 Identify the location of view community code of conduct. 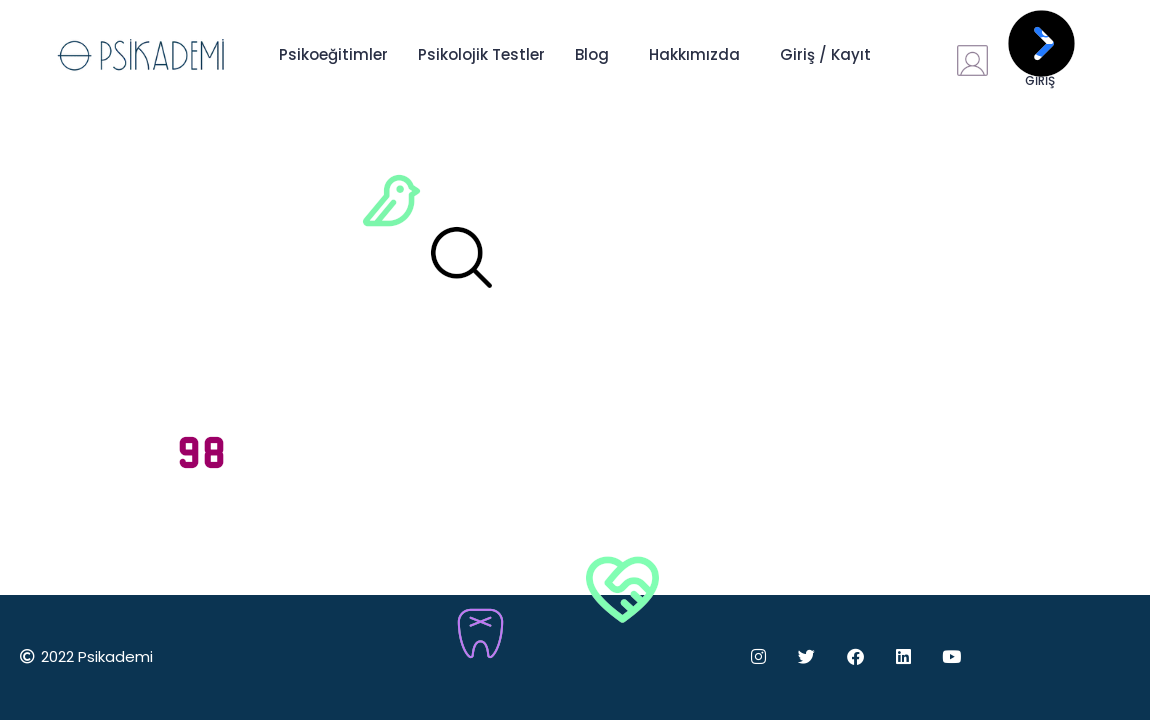
(622, 588).